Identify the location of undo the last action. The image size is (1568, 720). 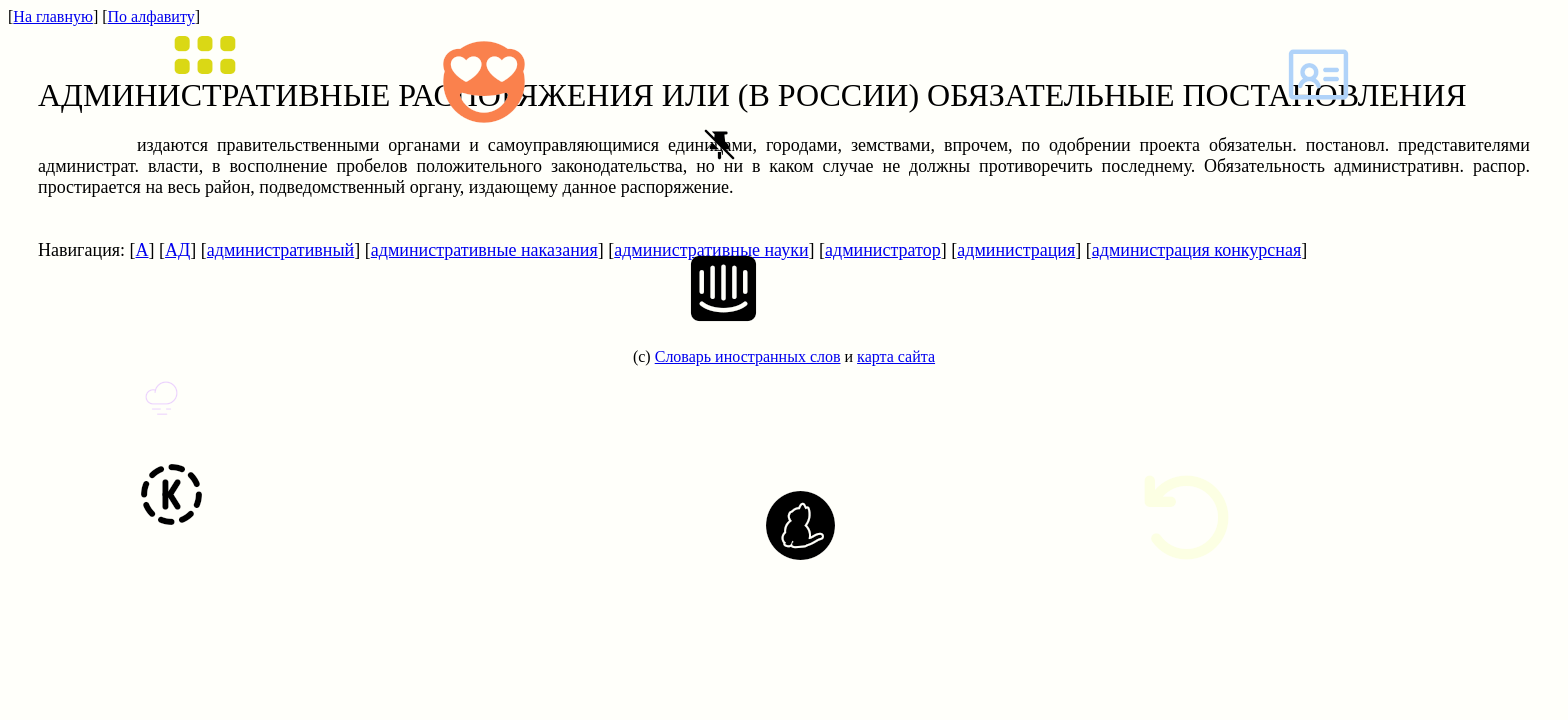
(1186, 517).